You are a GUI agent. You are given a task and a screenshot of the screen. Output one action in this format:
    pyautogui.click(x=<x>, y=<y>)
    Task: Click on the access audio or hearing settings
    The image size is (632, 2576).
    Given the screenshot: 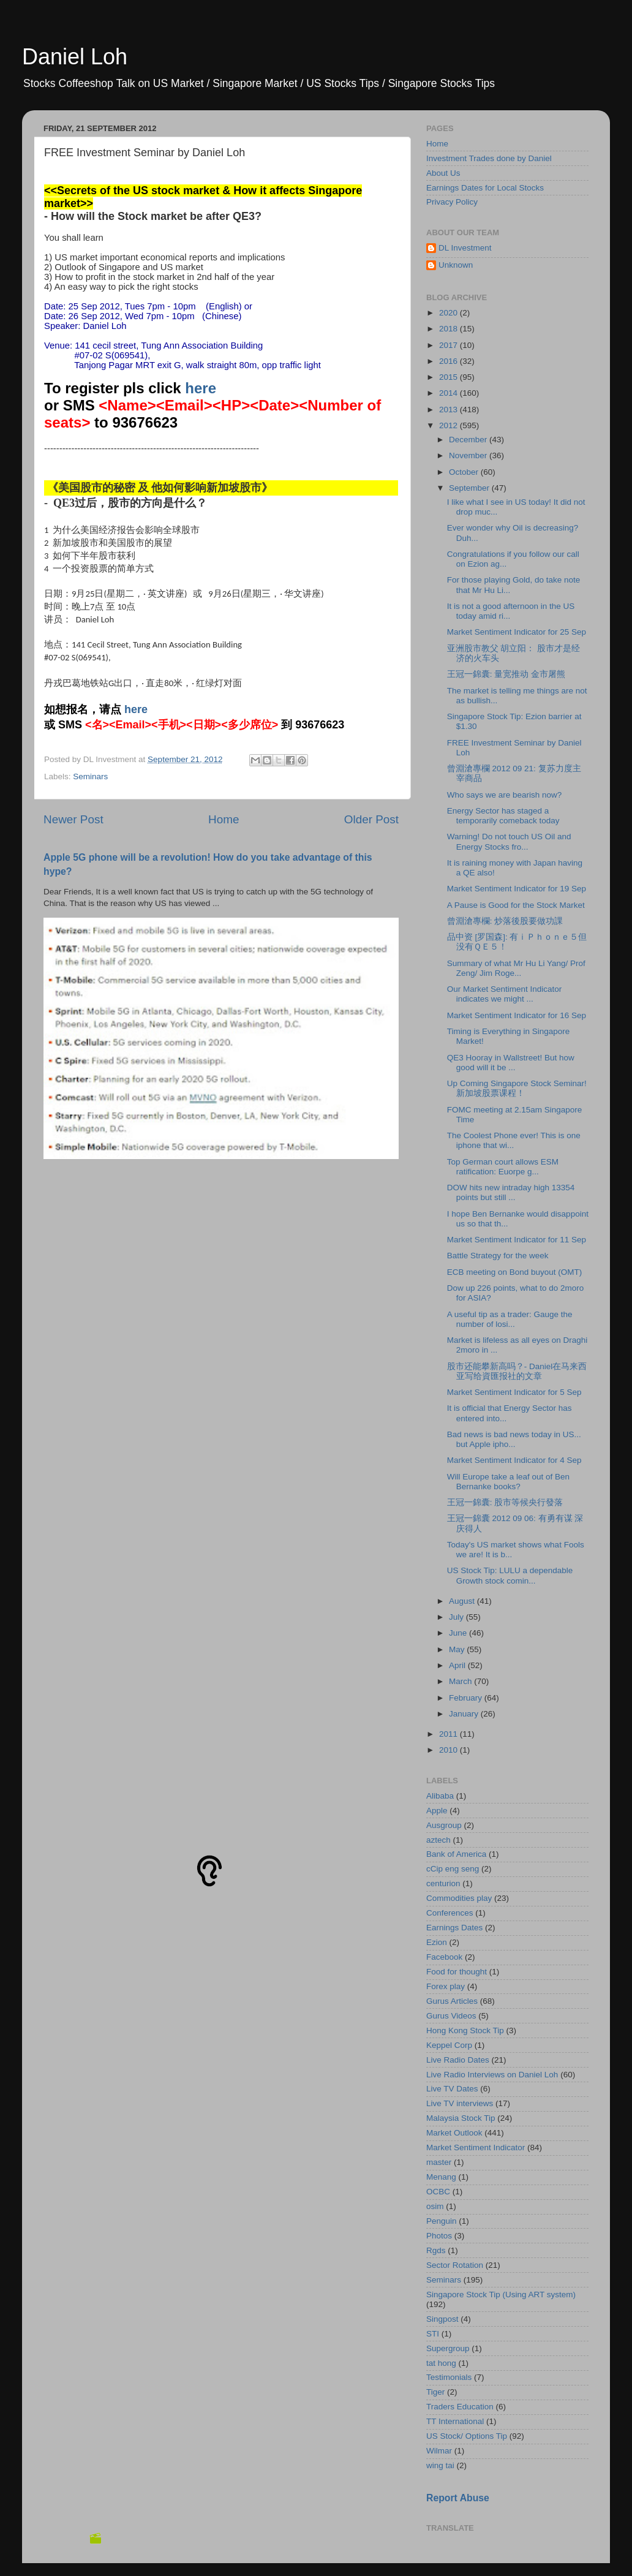 What is the action you would take?
    pyautogui.click(x=209, y=1871)
    